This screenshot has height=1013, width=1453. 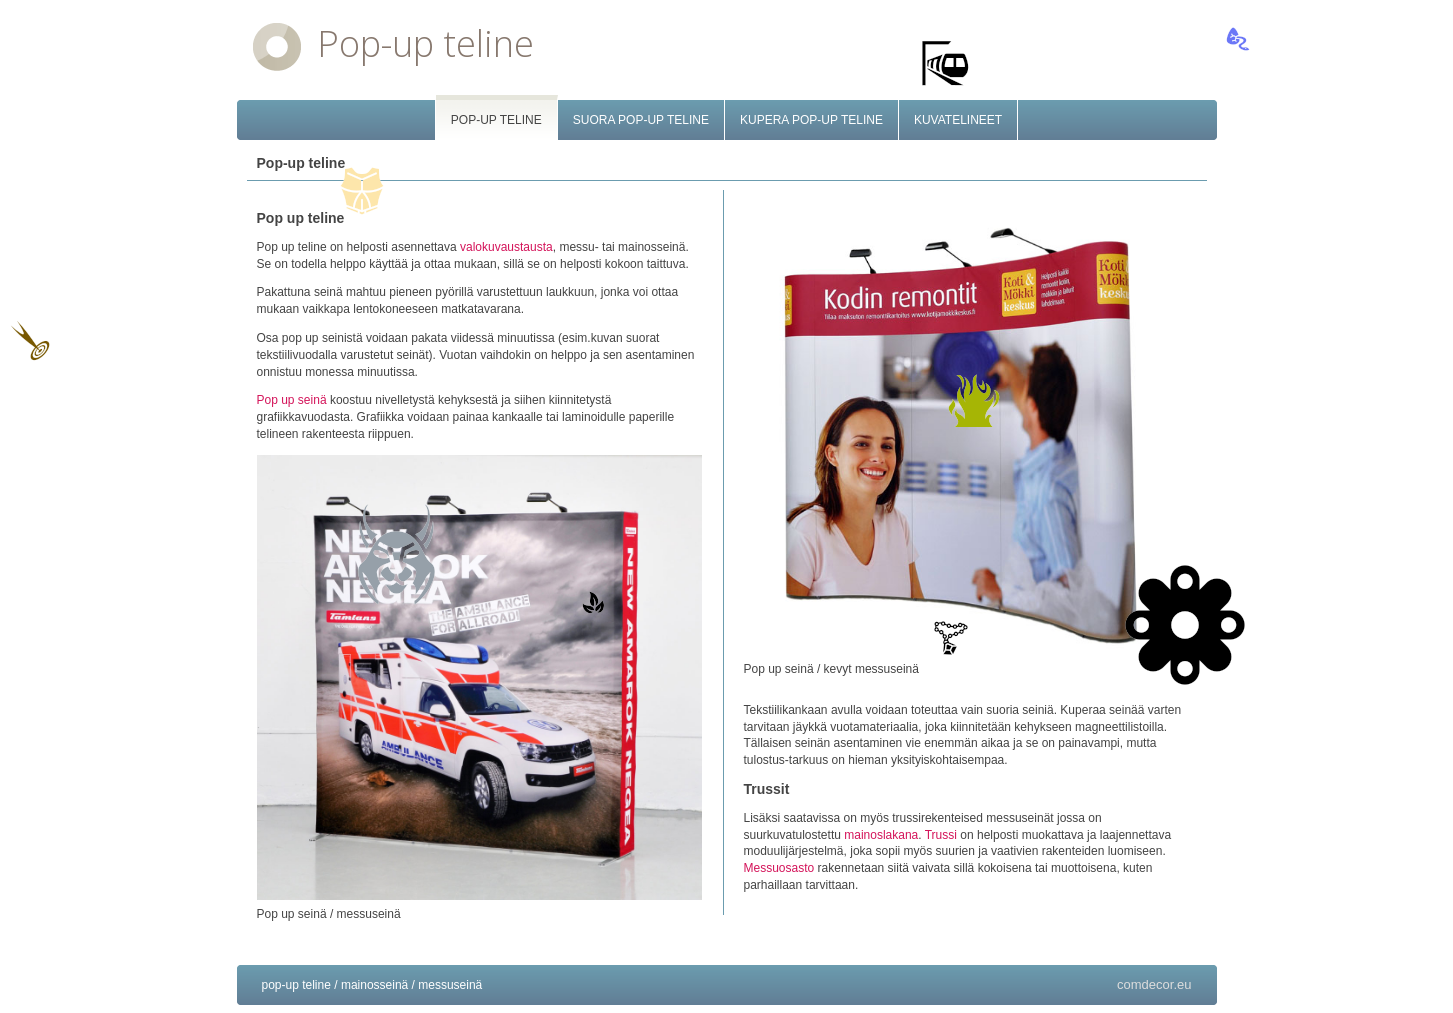 I want to click on indicates eco-friendly or organic option, so click(x=593, y=602).